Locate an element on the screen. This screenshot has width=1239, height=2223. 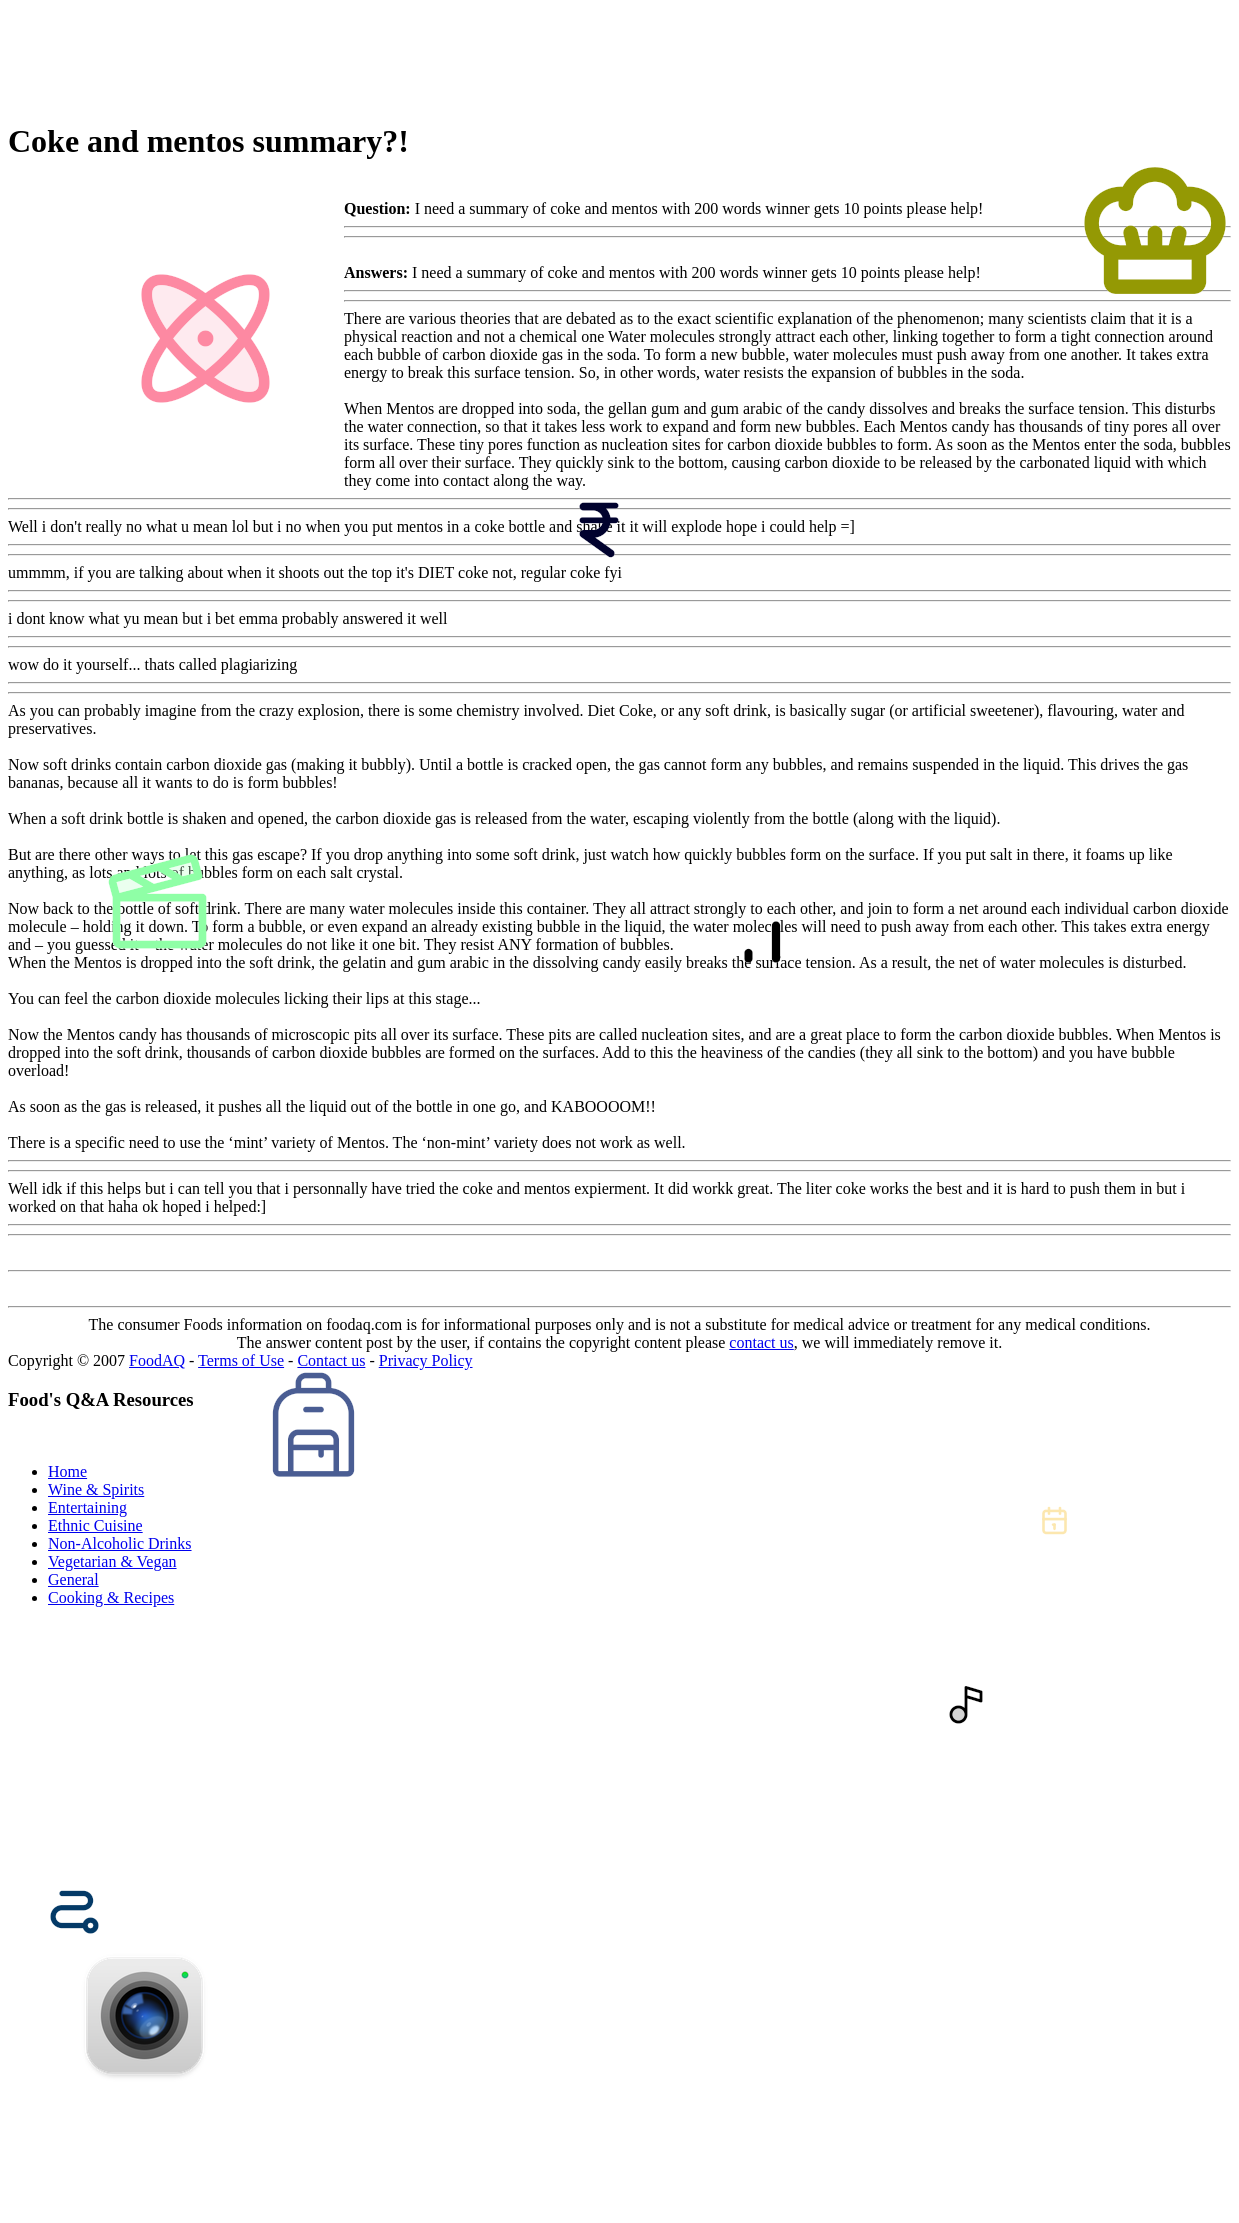
view or open the calendar is located at coordinates (1054, 1520).